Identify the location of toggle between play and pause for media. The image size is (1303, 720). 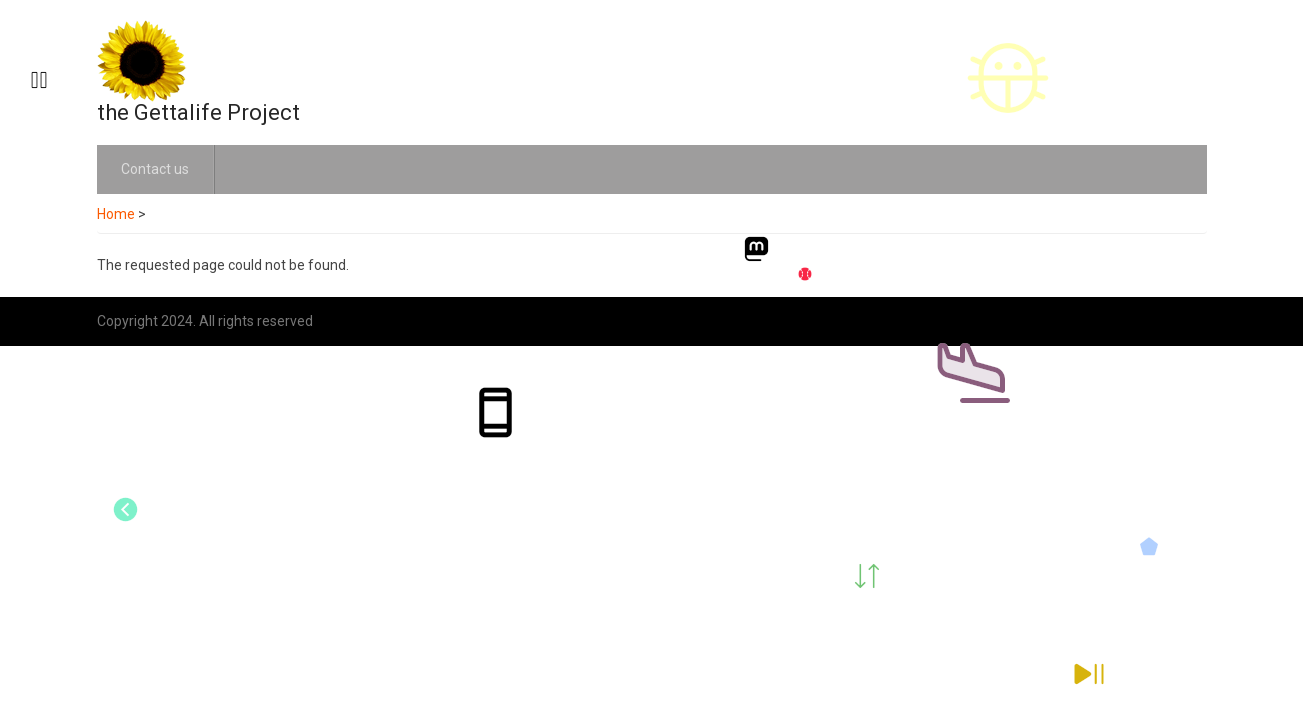
(1089, 674).